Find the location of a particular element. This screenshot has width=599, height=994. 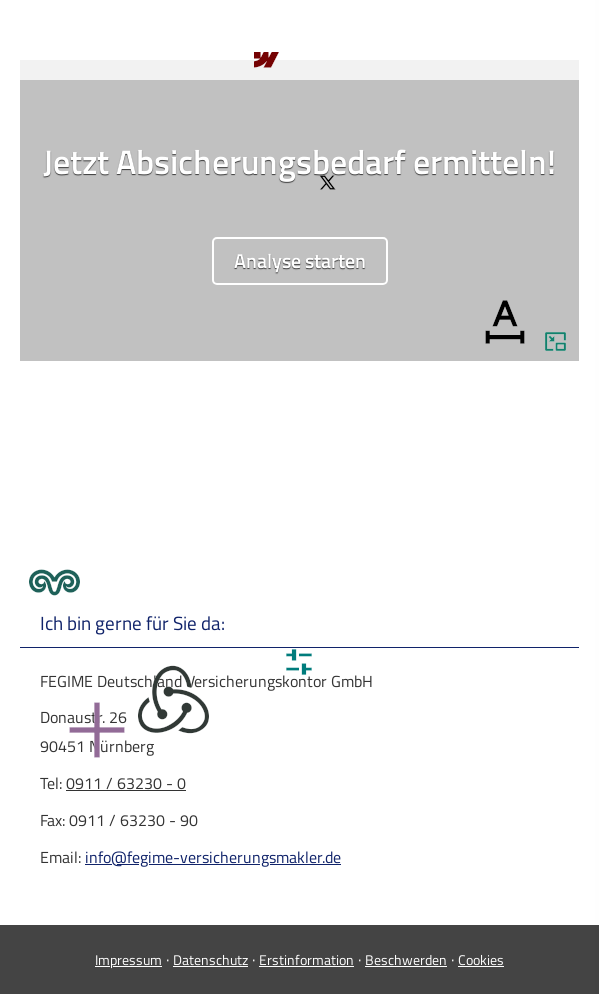

adjust letter spacing in text is located at coordinates (505, 322).